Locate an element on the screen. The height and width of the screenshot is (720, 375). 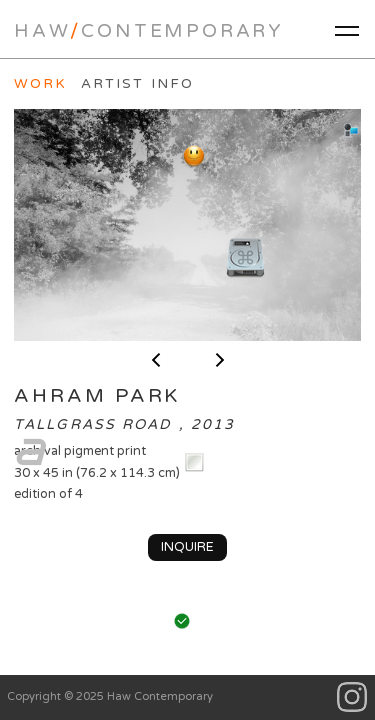
apply italic formatting to selected text is located at coordinates (33, 452).